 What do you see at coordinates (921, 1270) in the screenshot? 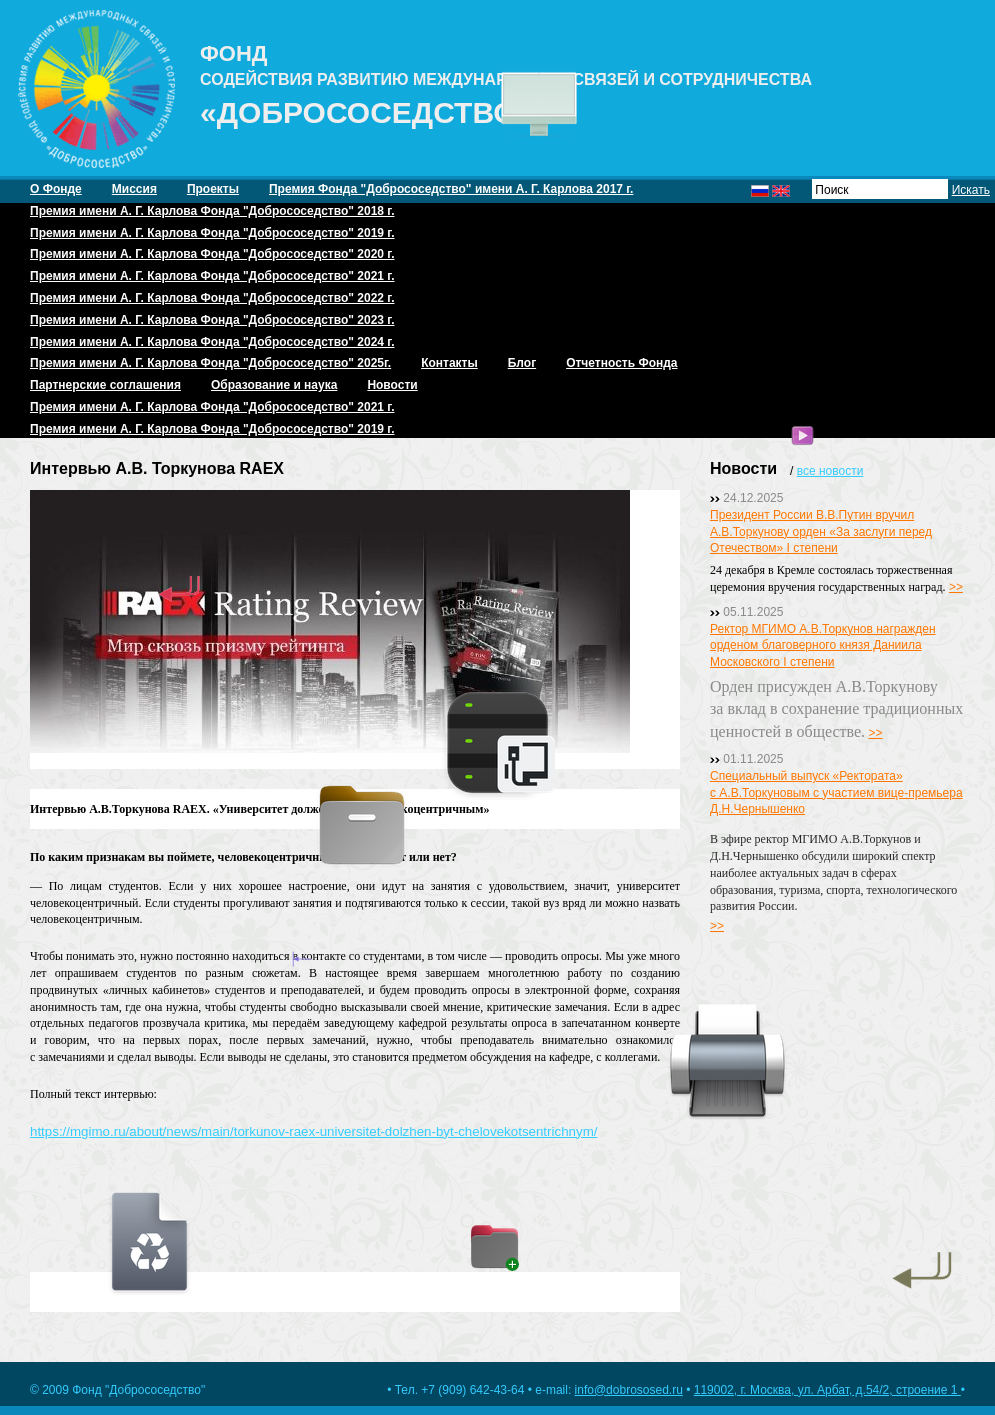
I see `reply to all recipients of an email` at bounding box center [921, 1270].